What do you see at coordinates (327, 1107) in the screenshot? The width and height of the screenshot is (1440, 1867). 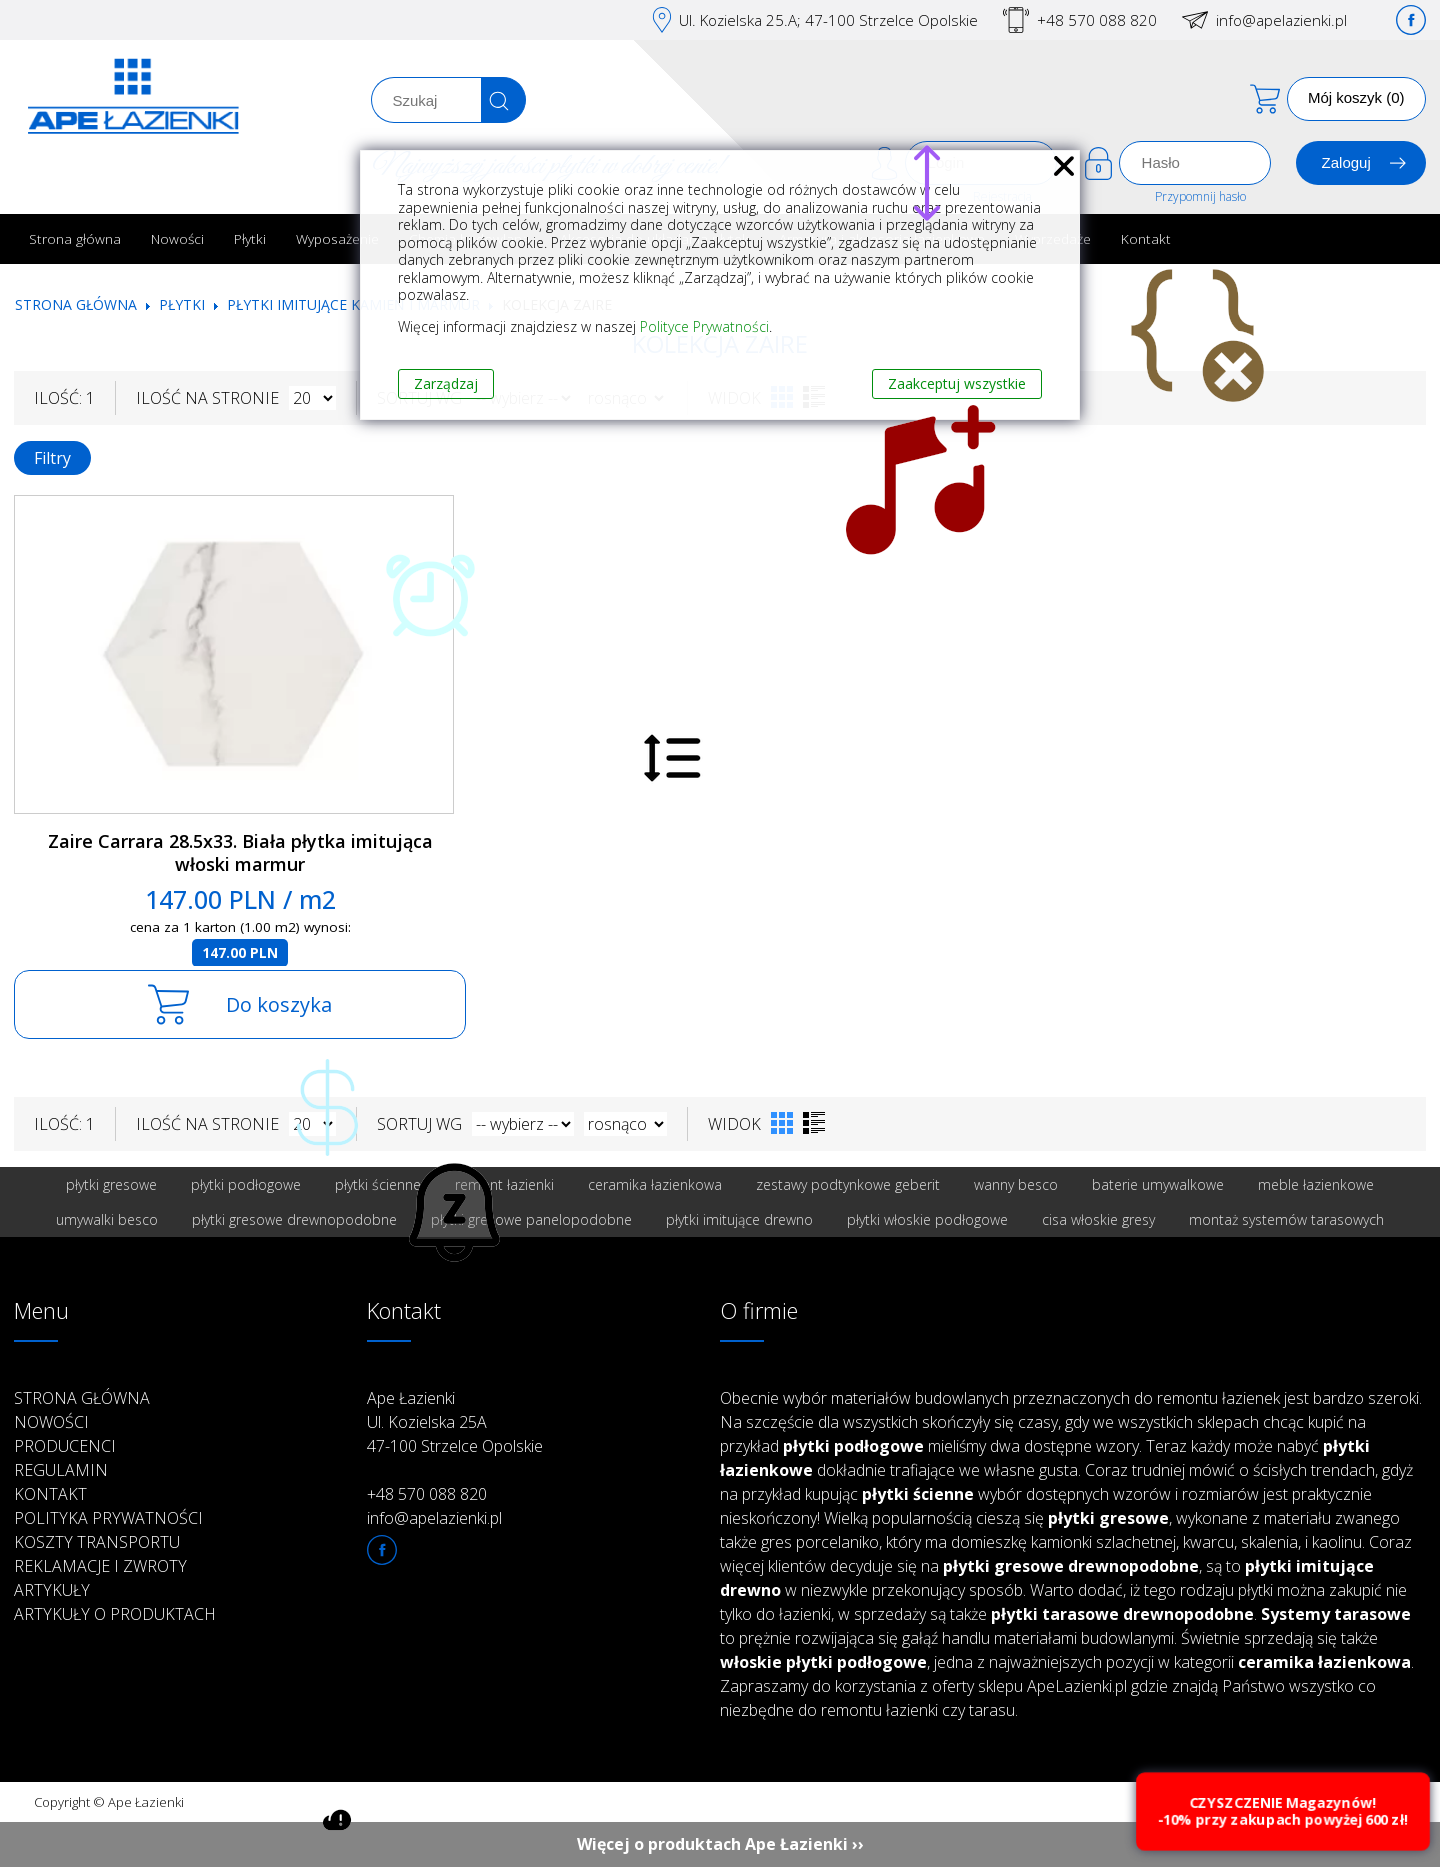 I see `view pricing or payment options` at bounding box center [327, 1107].